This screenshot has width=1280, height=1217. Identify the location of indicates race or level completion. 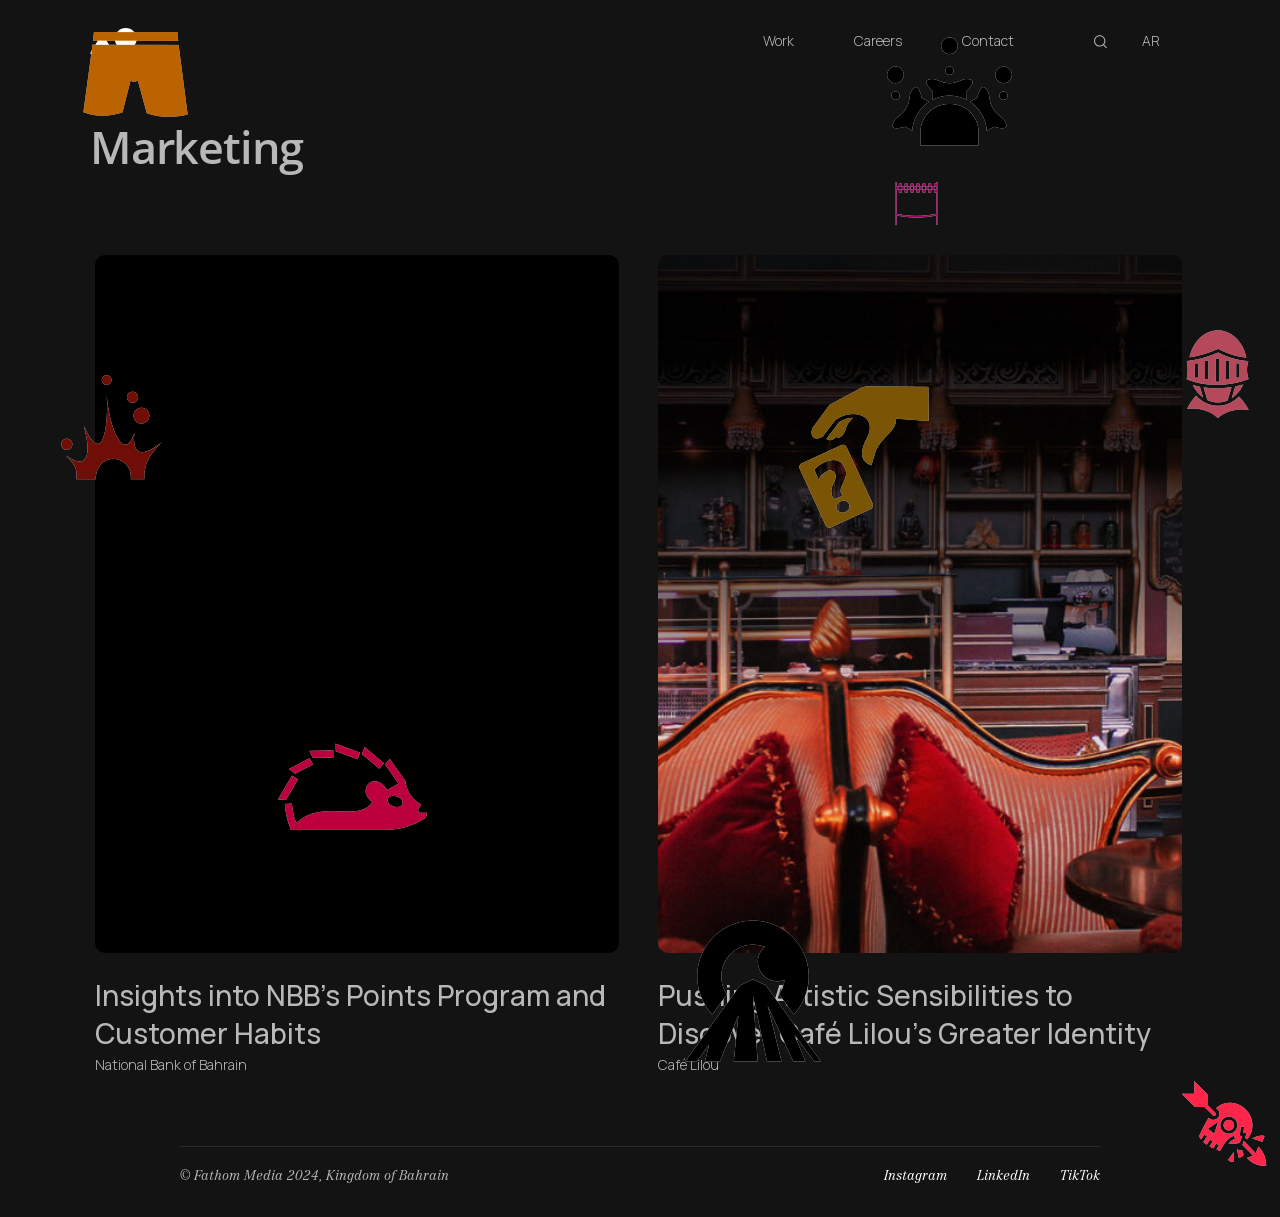
(916, 203).